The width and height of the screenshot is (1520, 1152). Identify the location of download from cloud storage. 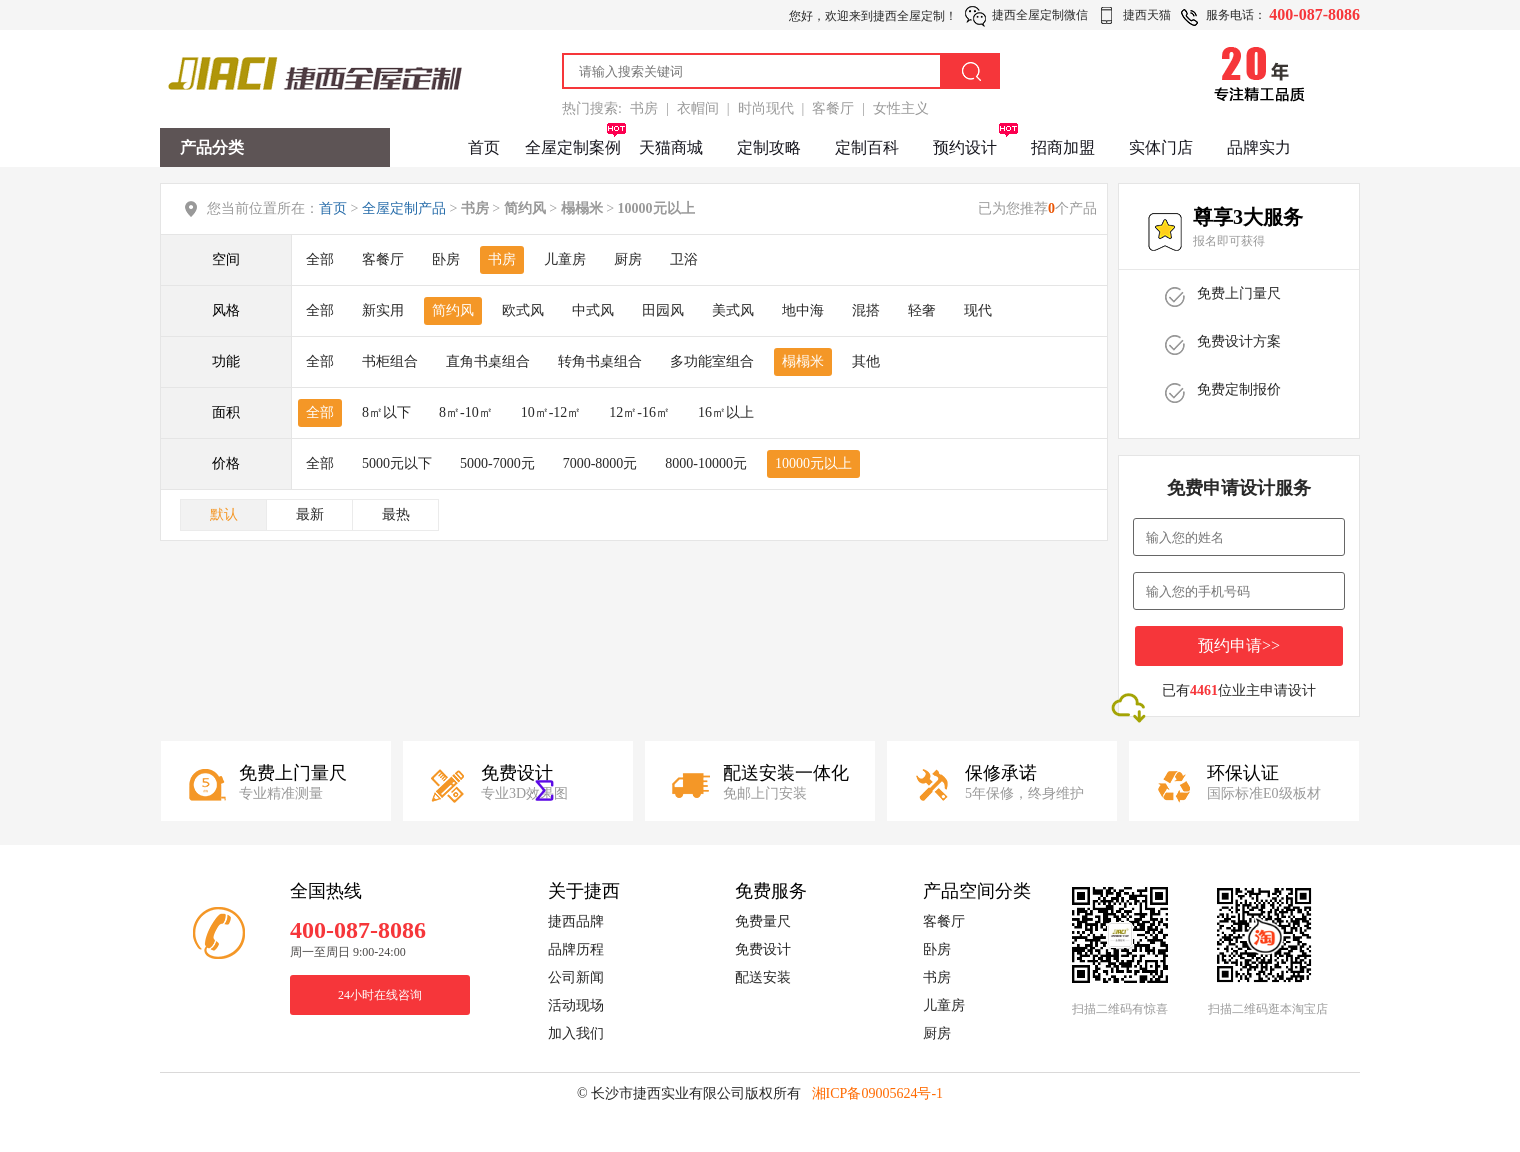
(1128, 705).